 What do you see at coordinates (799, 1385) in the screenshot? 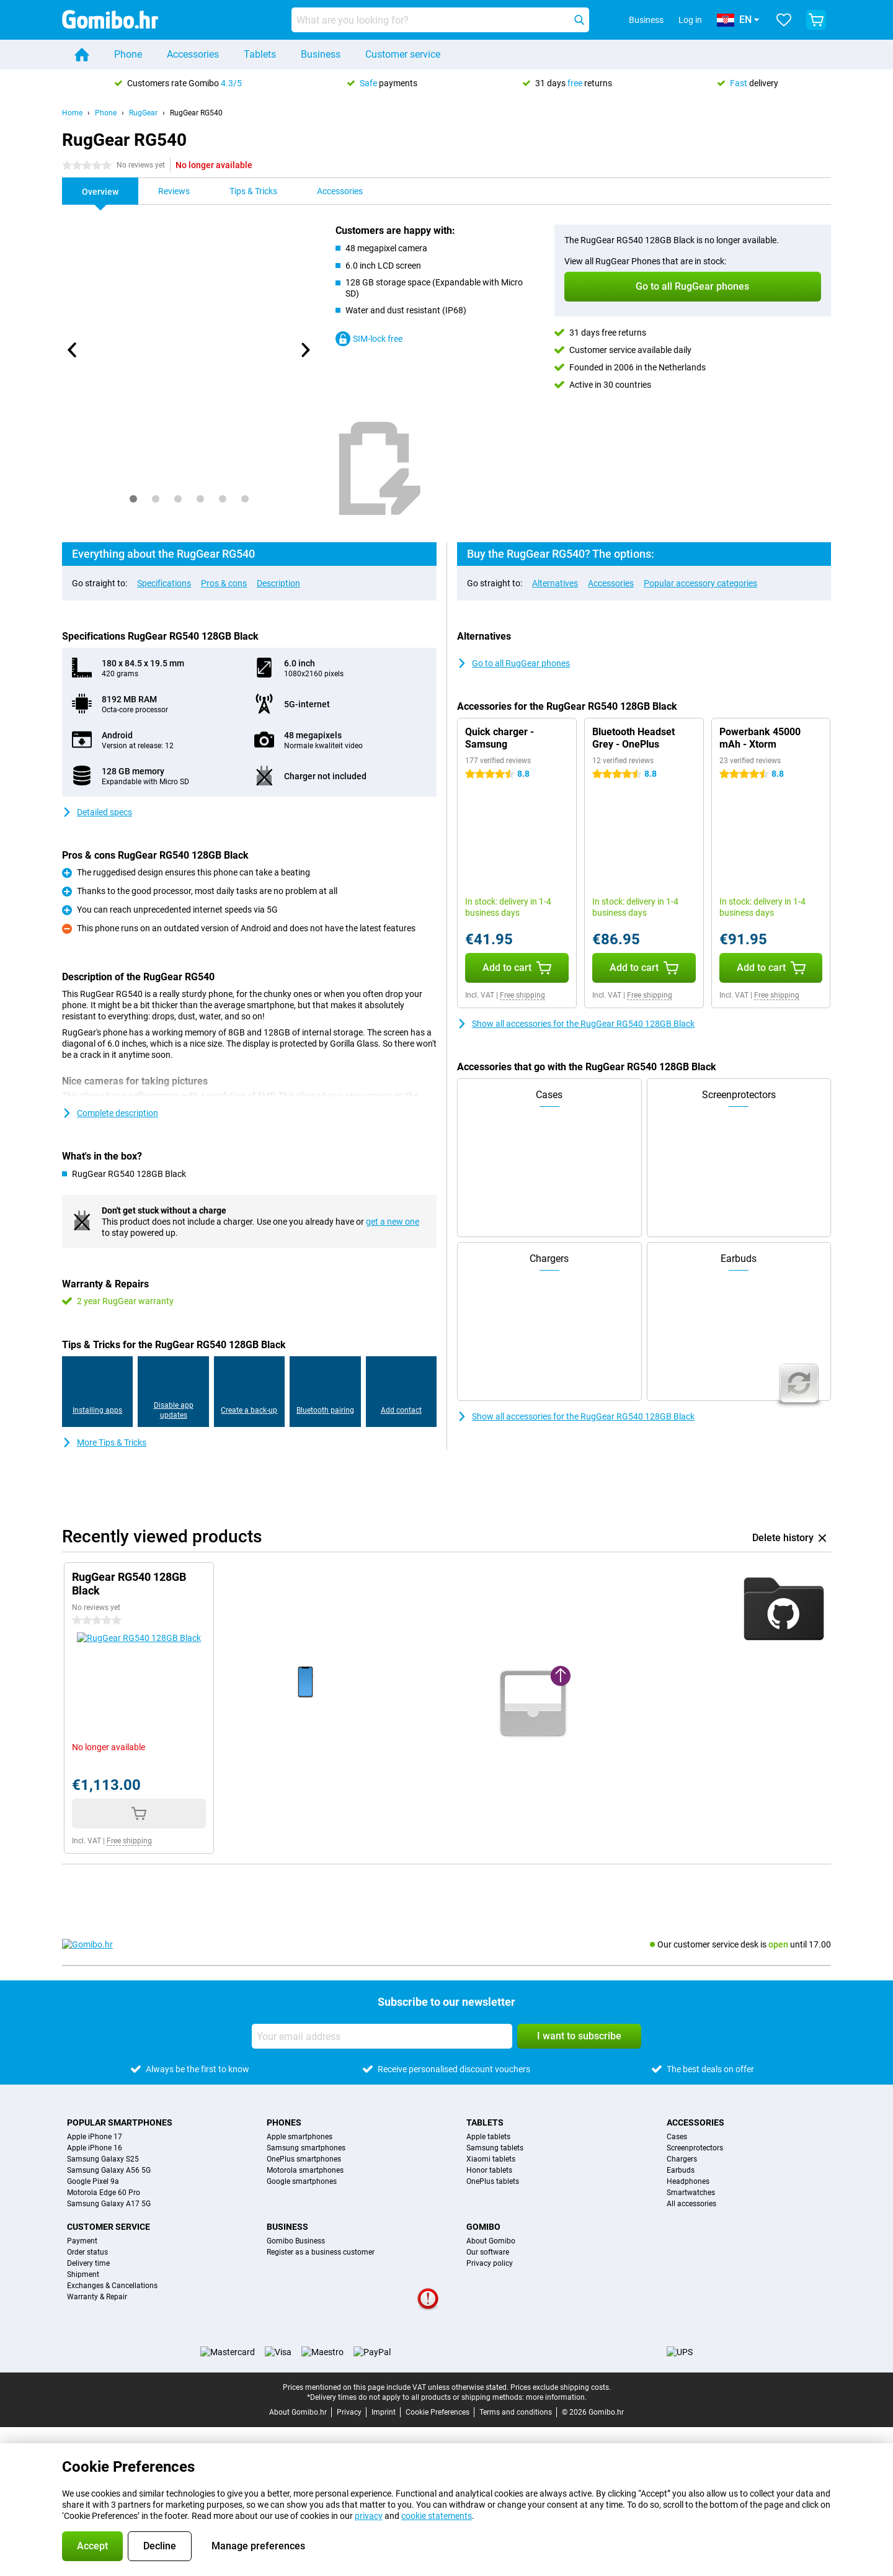
I see `indicates content is currently syncing` at bounding box center [799, 1385].